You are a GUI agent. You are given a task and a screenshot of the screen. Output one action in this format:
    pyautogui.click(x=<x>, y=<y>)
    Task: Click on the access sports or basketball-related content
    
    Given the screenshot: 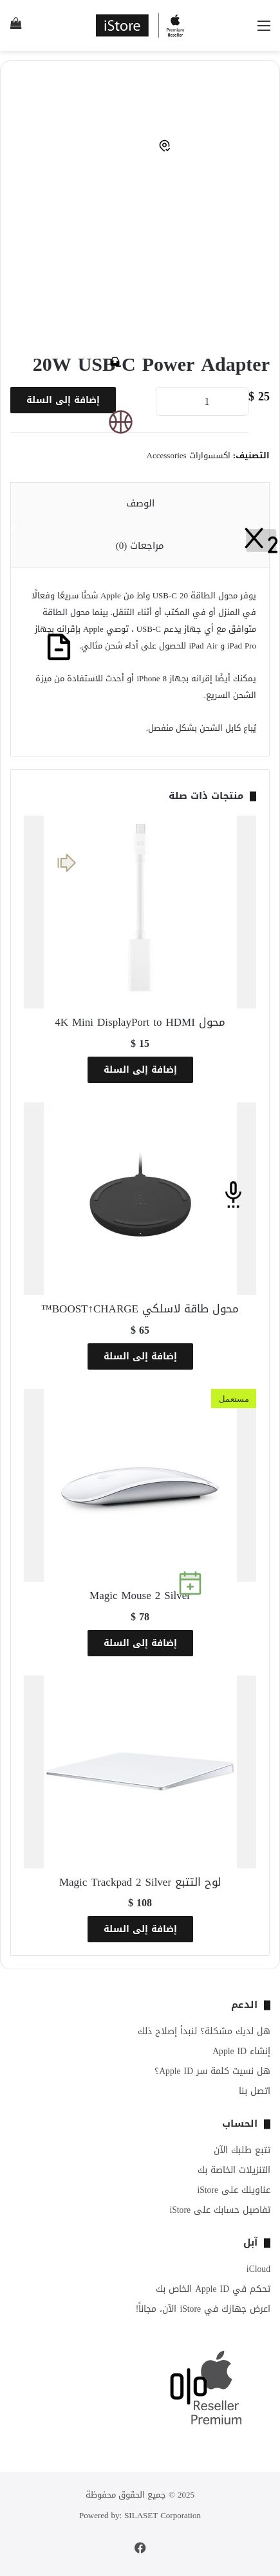 What is the action you would take?
    pyautogui.click(x=120, y=422)
    